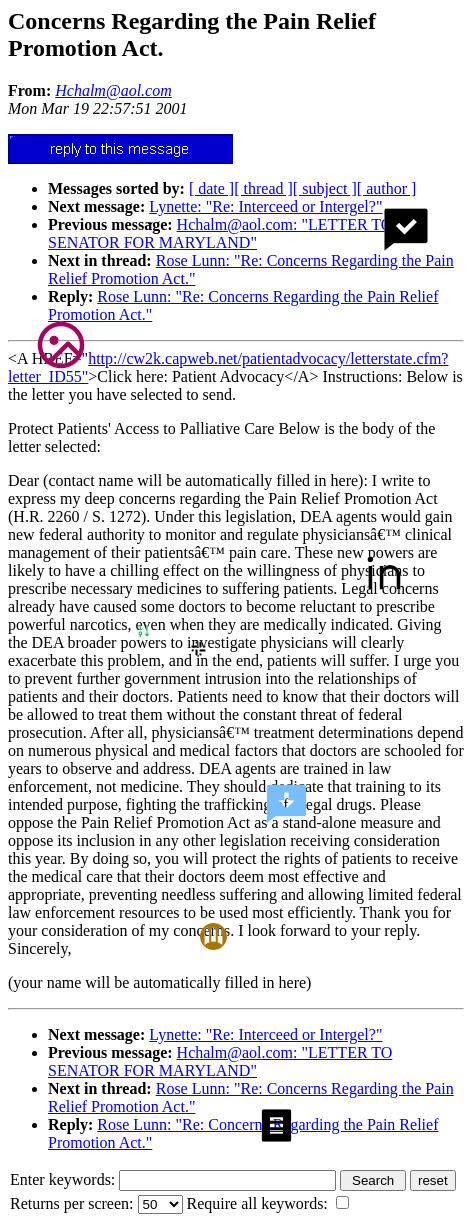  Describe the element at coordinates (213, 936) in the screenshot. I see `mizuni brand logo` at that location.